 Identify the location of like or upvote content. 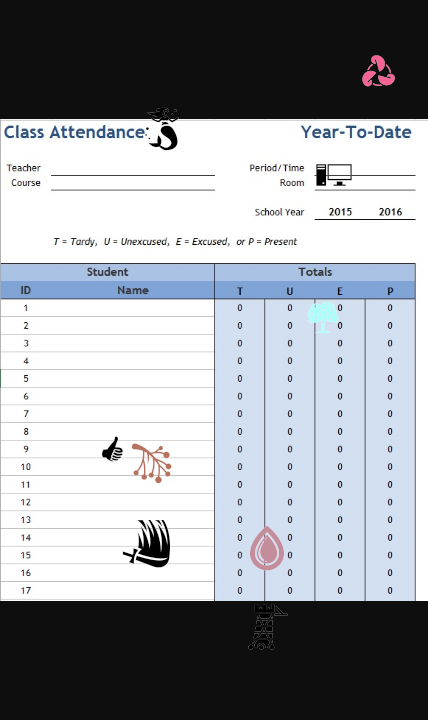
(113, 449).